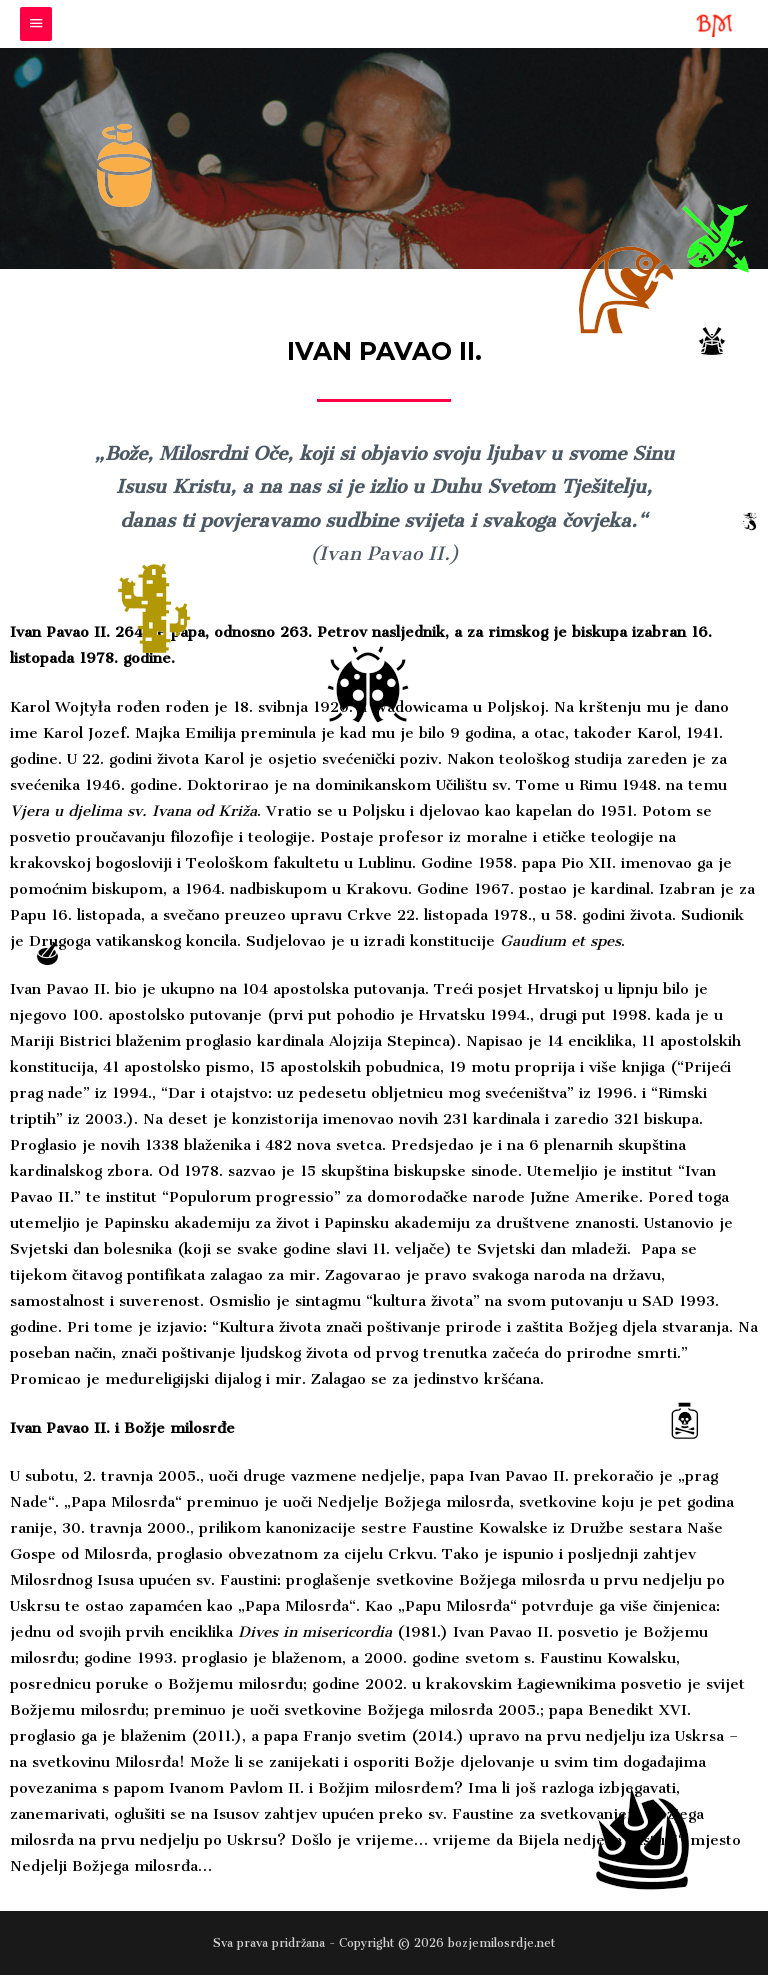  Describe the element at coordinates (712, 341) in the screenshot. I see `select samurai or warrior character class` at that location.